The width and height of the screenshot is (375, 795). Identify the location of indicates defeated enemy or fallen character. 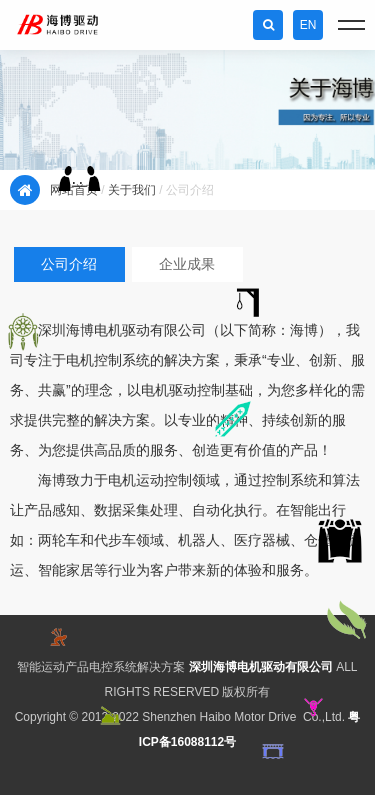
(58, 636).